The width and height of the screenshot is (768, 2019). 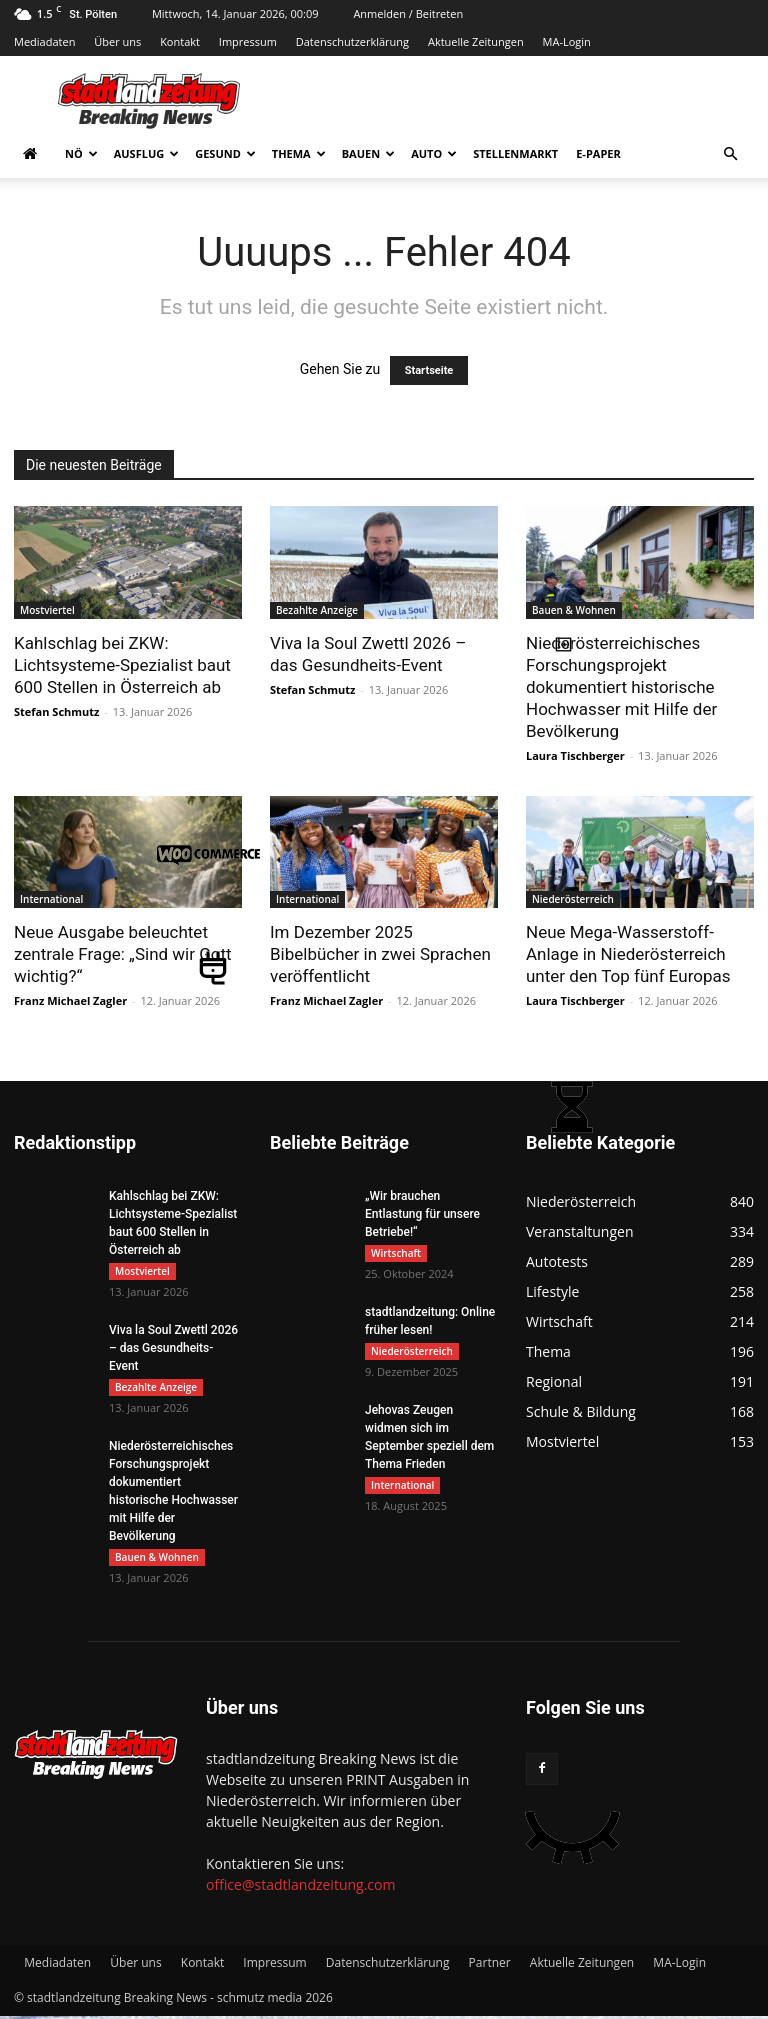 What do you see at coordinates (572, 1834) in the screenshot?
I see `hide password or sensitive content` at bounding box center [572, 1834].